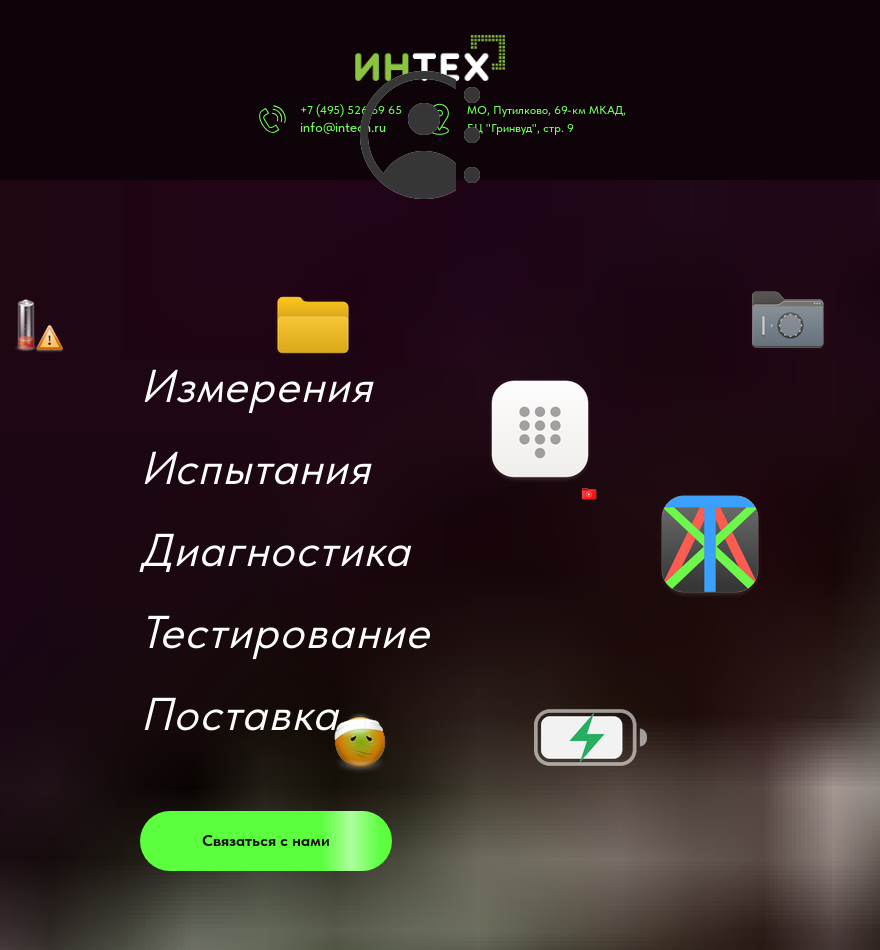 Image resolution: width=880 pixels, height=950 pixels. I want to click on open folder containing youtube music files, so click(589, 494).